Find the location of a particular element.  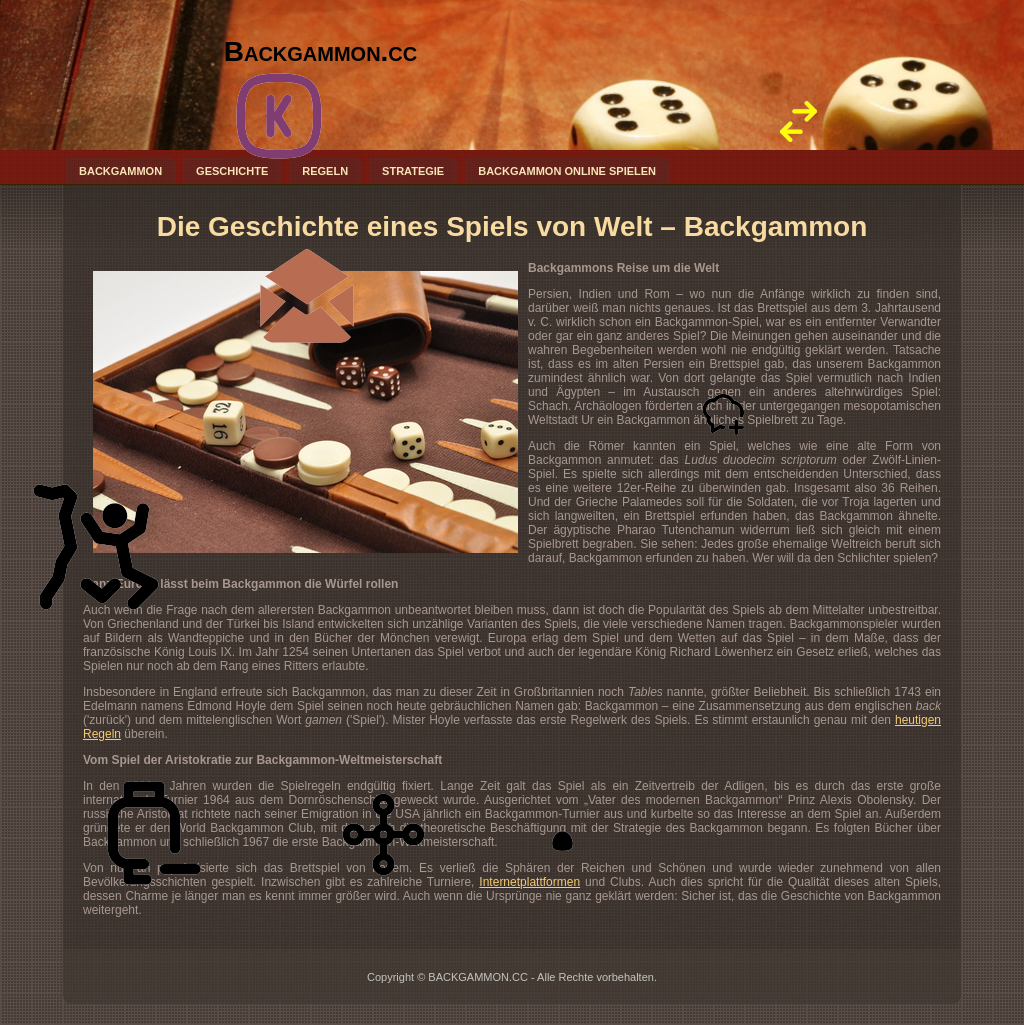

start a new conversation is located at coordinates (722, 413).